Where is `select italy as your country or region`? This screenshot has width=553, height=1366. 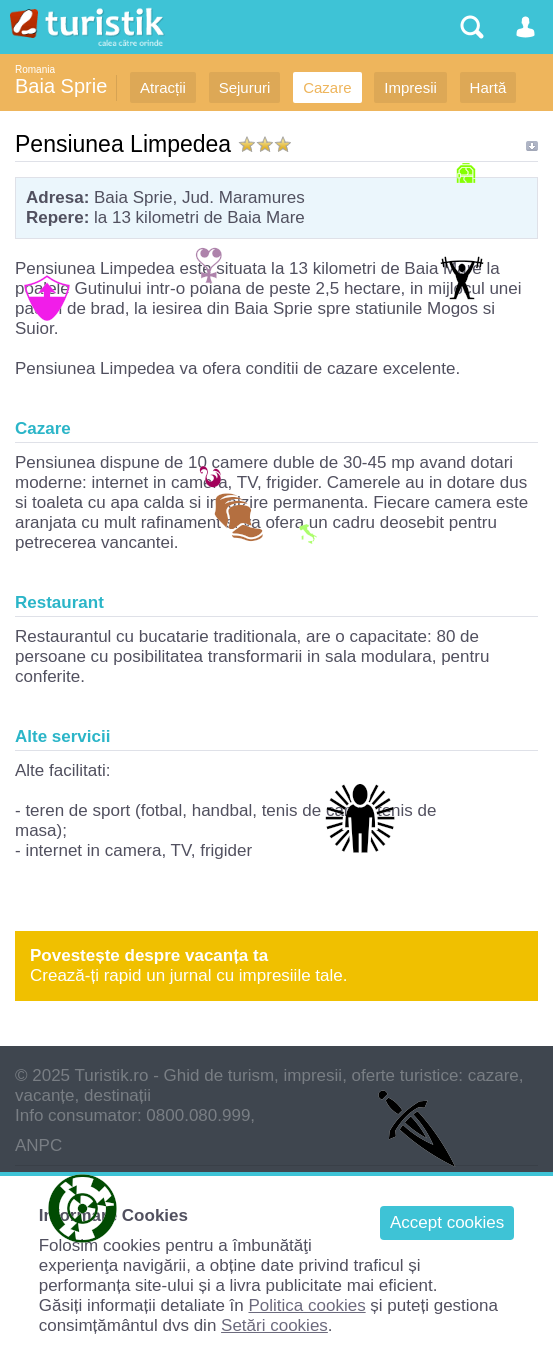 select italy as your country or region is located at coordinates (308, 534).